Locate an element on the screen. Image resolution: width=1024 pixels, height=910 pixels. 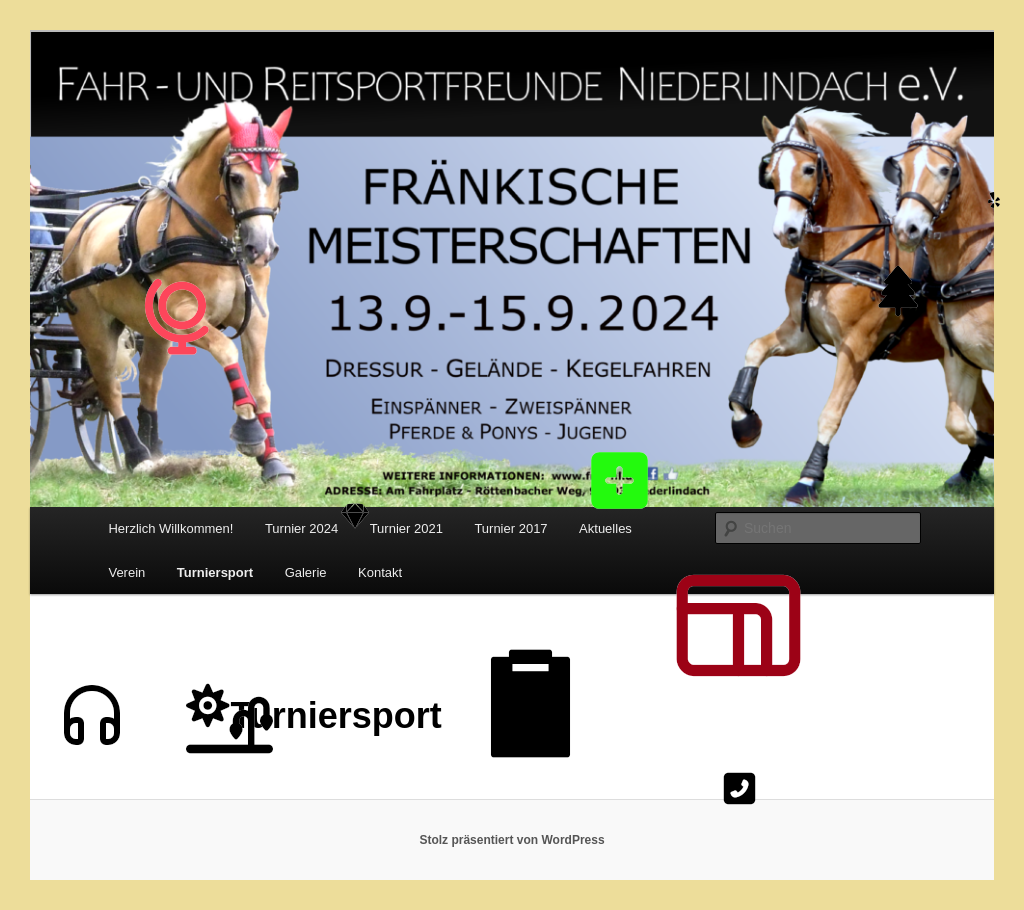
listen to audio or music is located at coordinates (92, 717).